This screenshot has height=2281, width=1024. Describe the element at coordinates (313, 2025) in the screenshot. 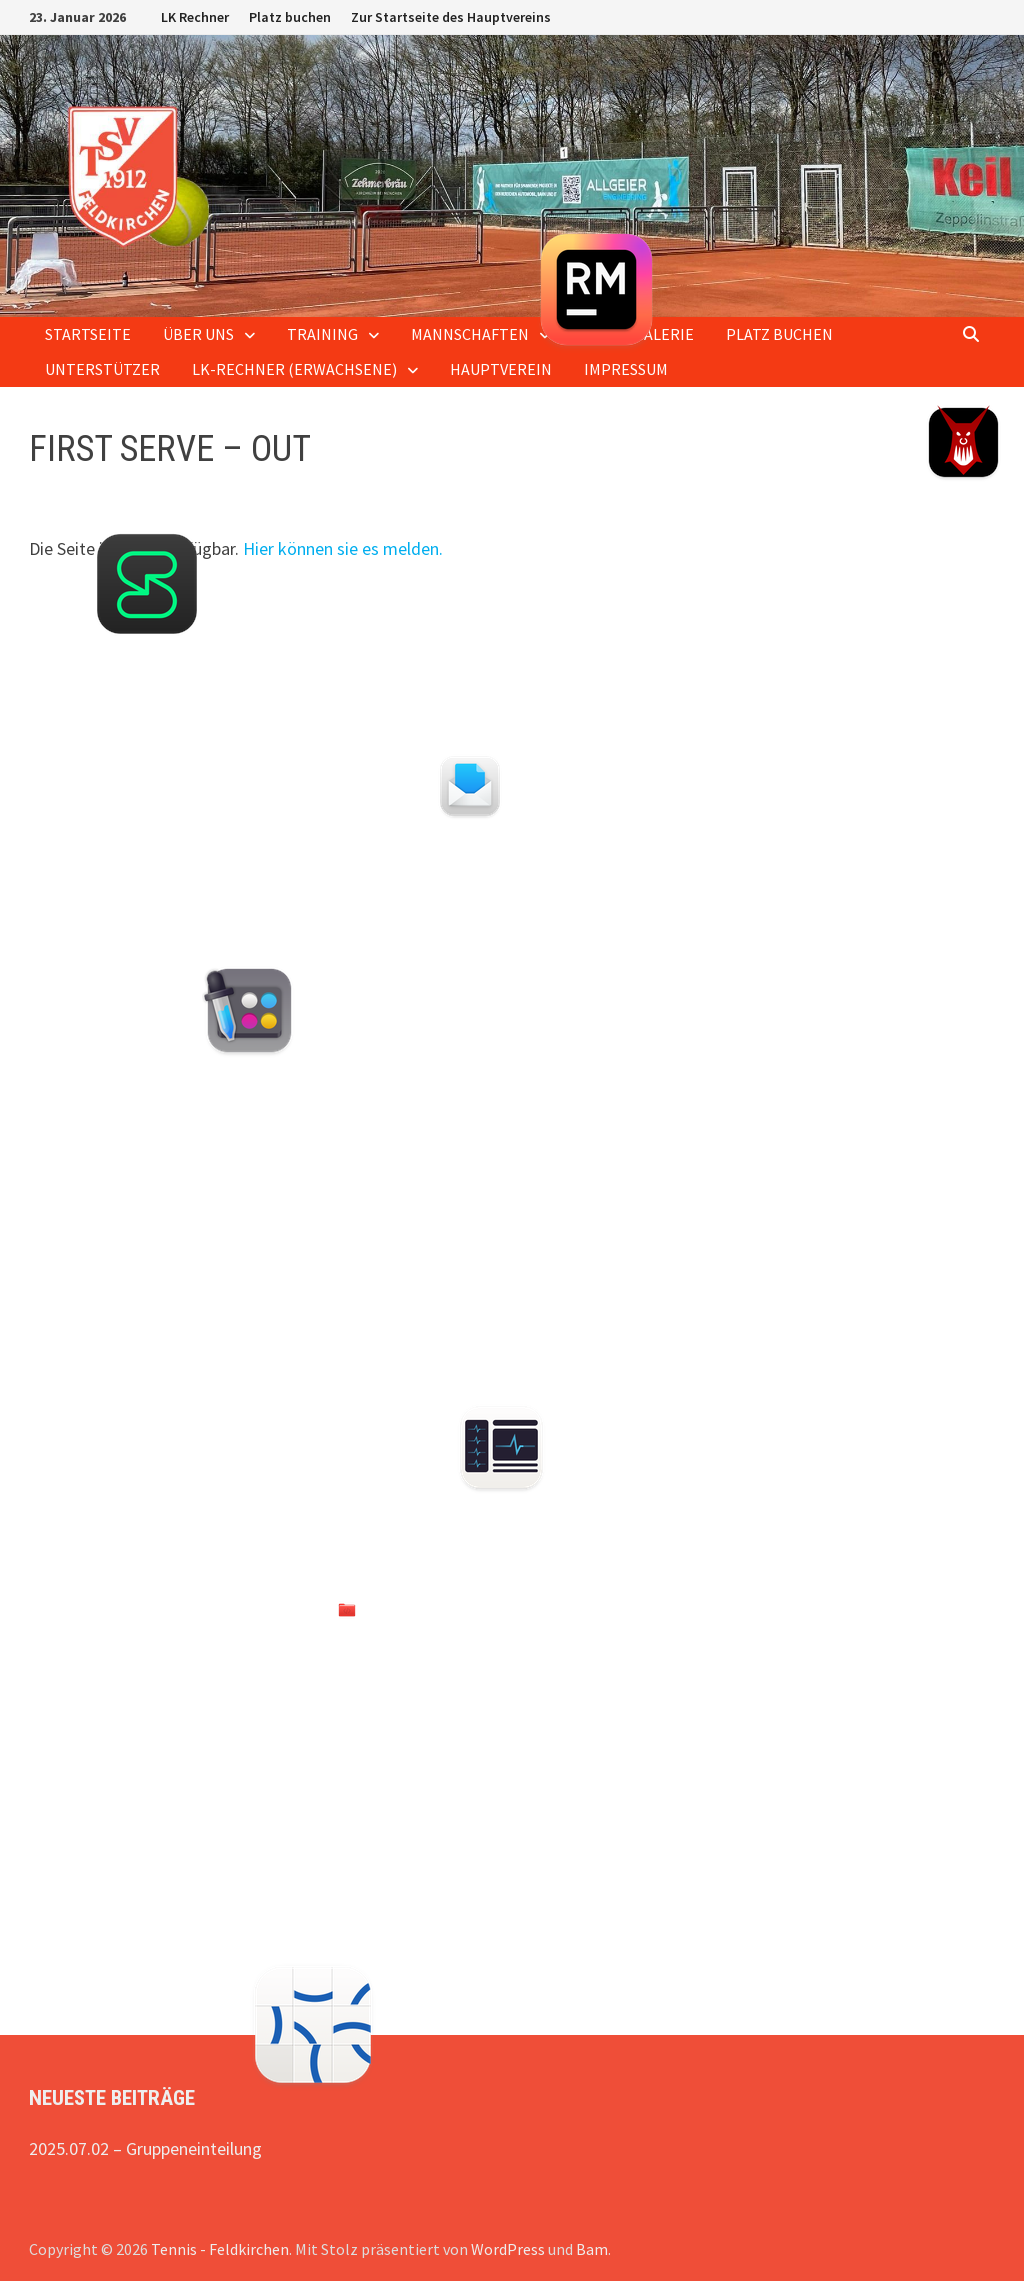

I see `launch gnome taquin sliding puzzle game` at that location.